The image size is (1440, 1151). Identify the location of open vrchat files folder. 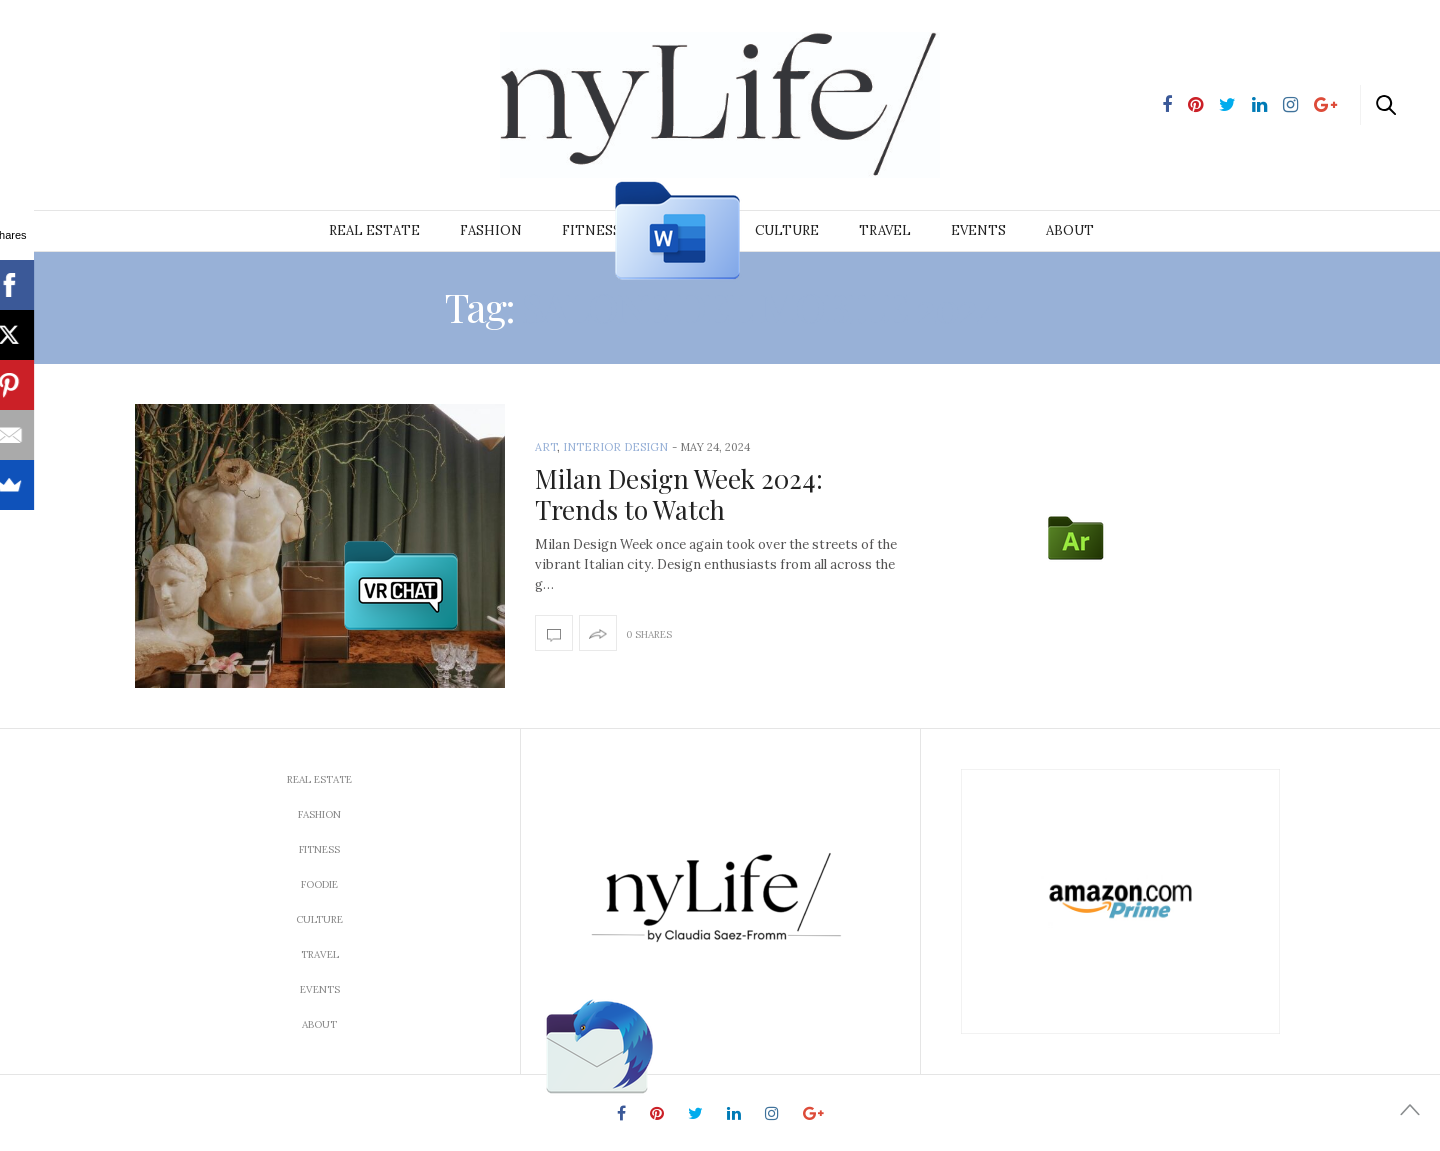
(400, 588).